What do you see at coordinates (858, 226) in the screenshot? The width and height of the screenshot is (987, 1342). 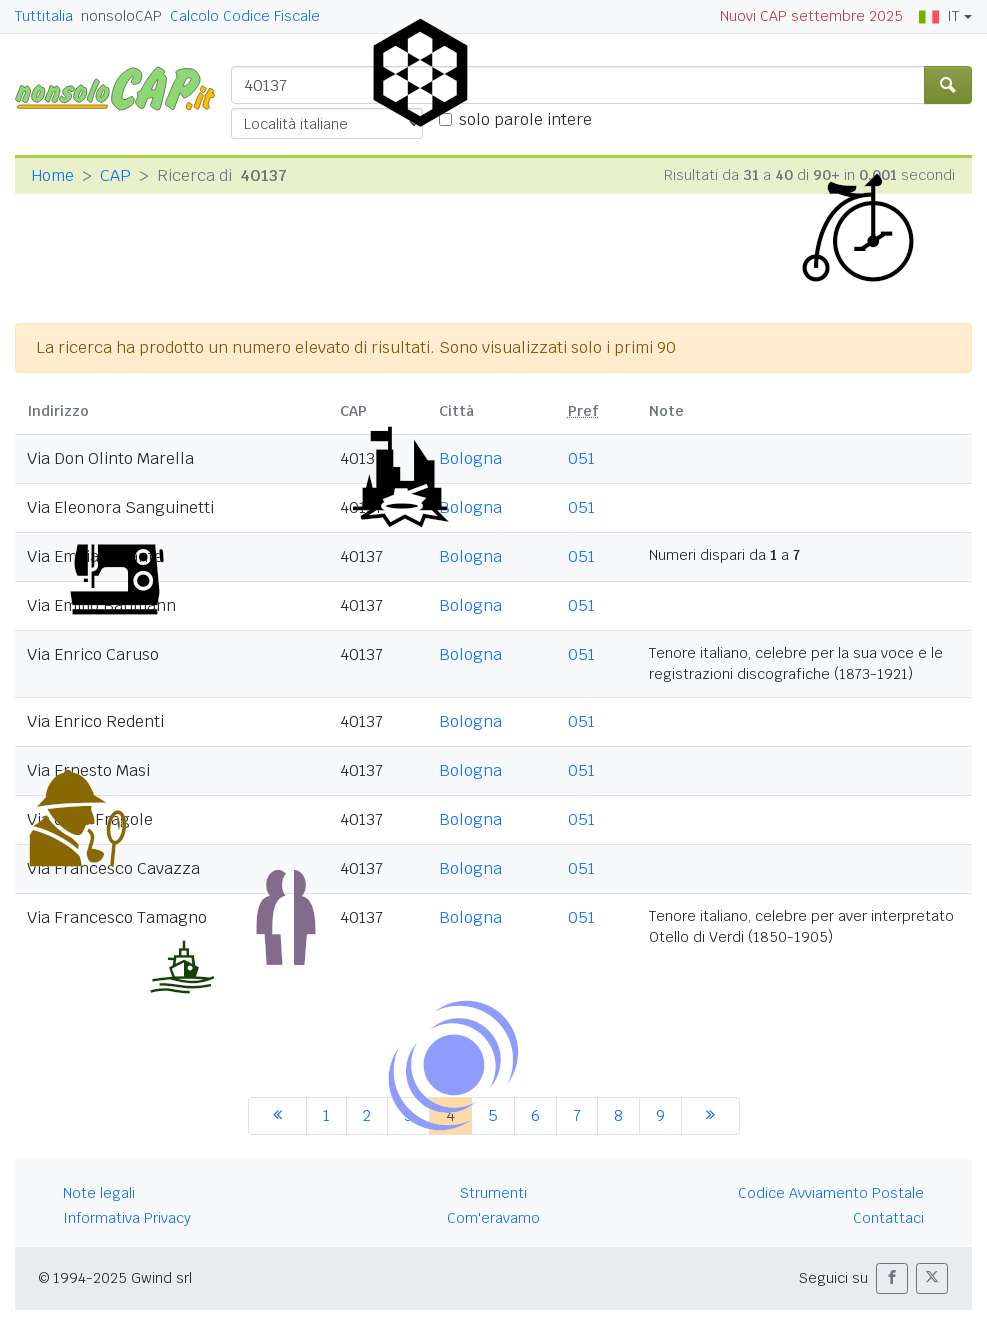 I see `vintage or classic cycling mode` at bounding box center [858, 226].